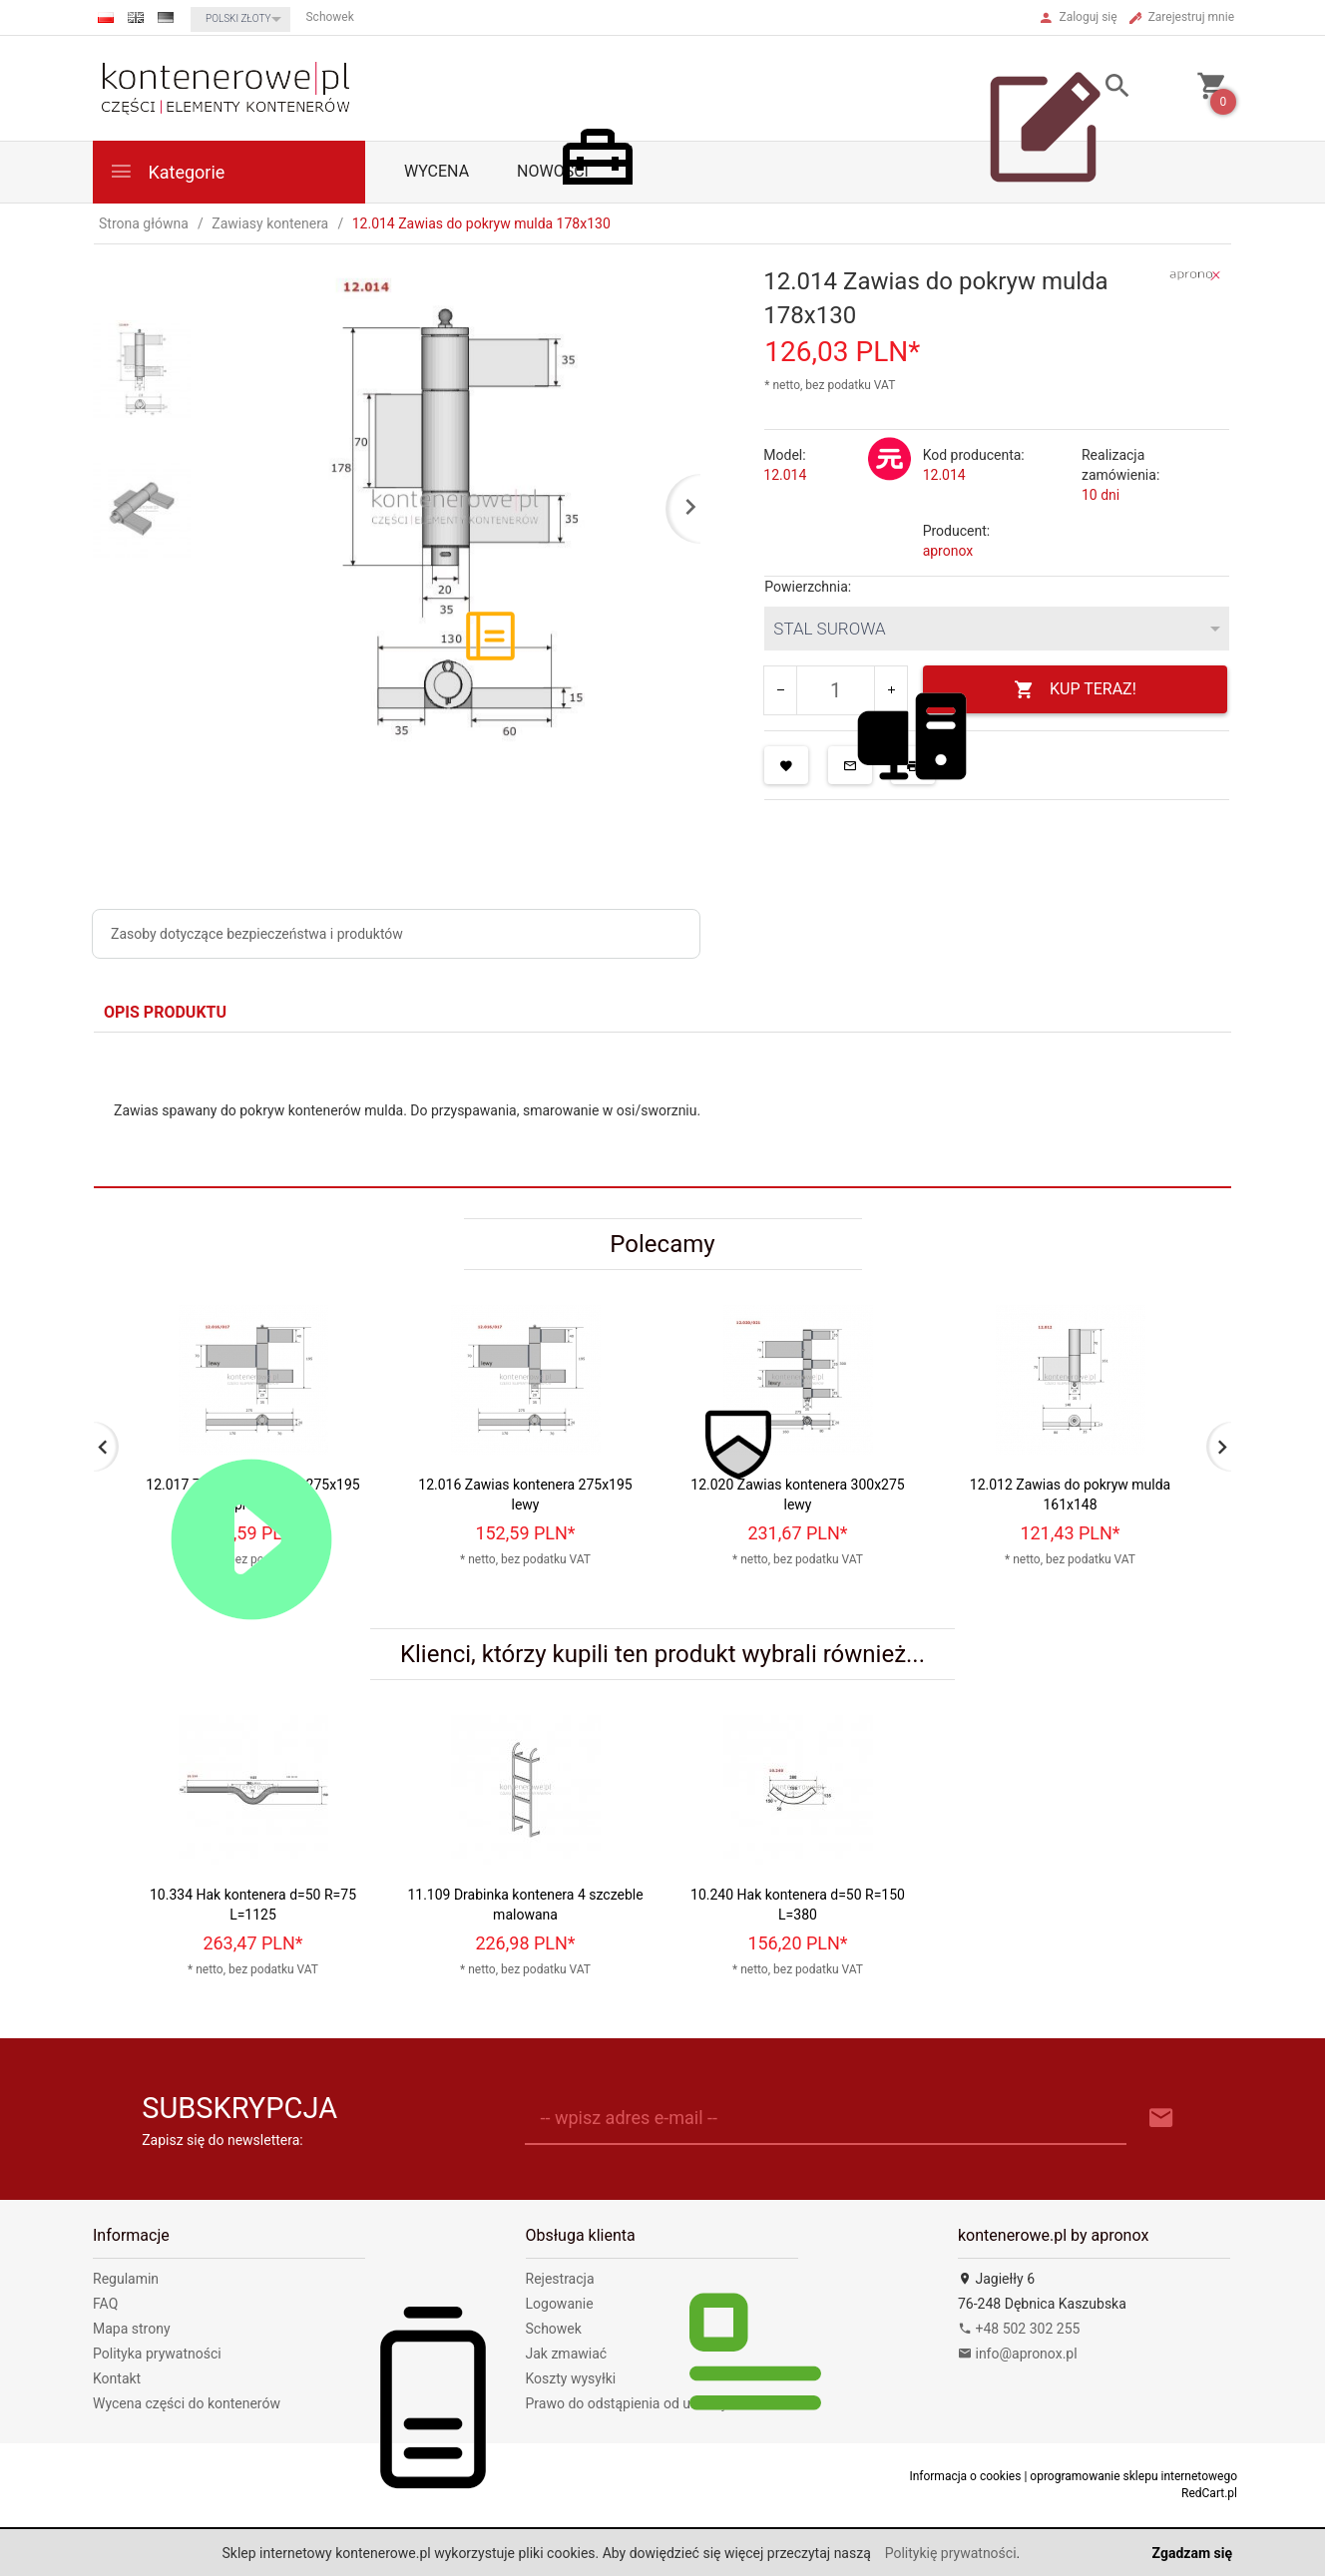 The width and height of the screenshot is (1325, 2576). What do you see at coordinates (598, 157) in the screenshot?
I see `access home repair services` at bounding box center [598, 157].